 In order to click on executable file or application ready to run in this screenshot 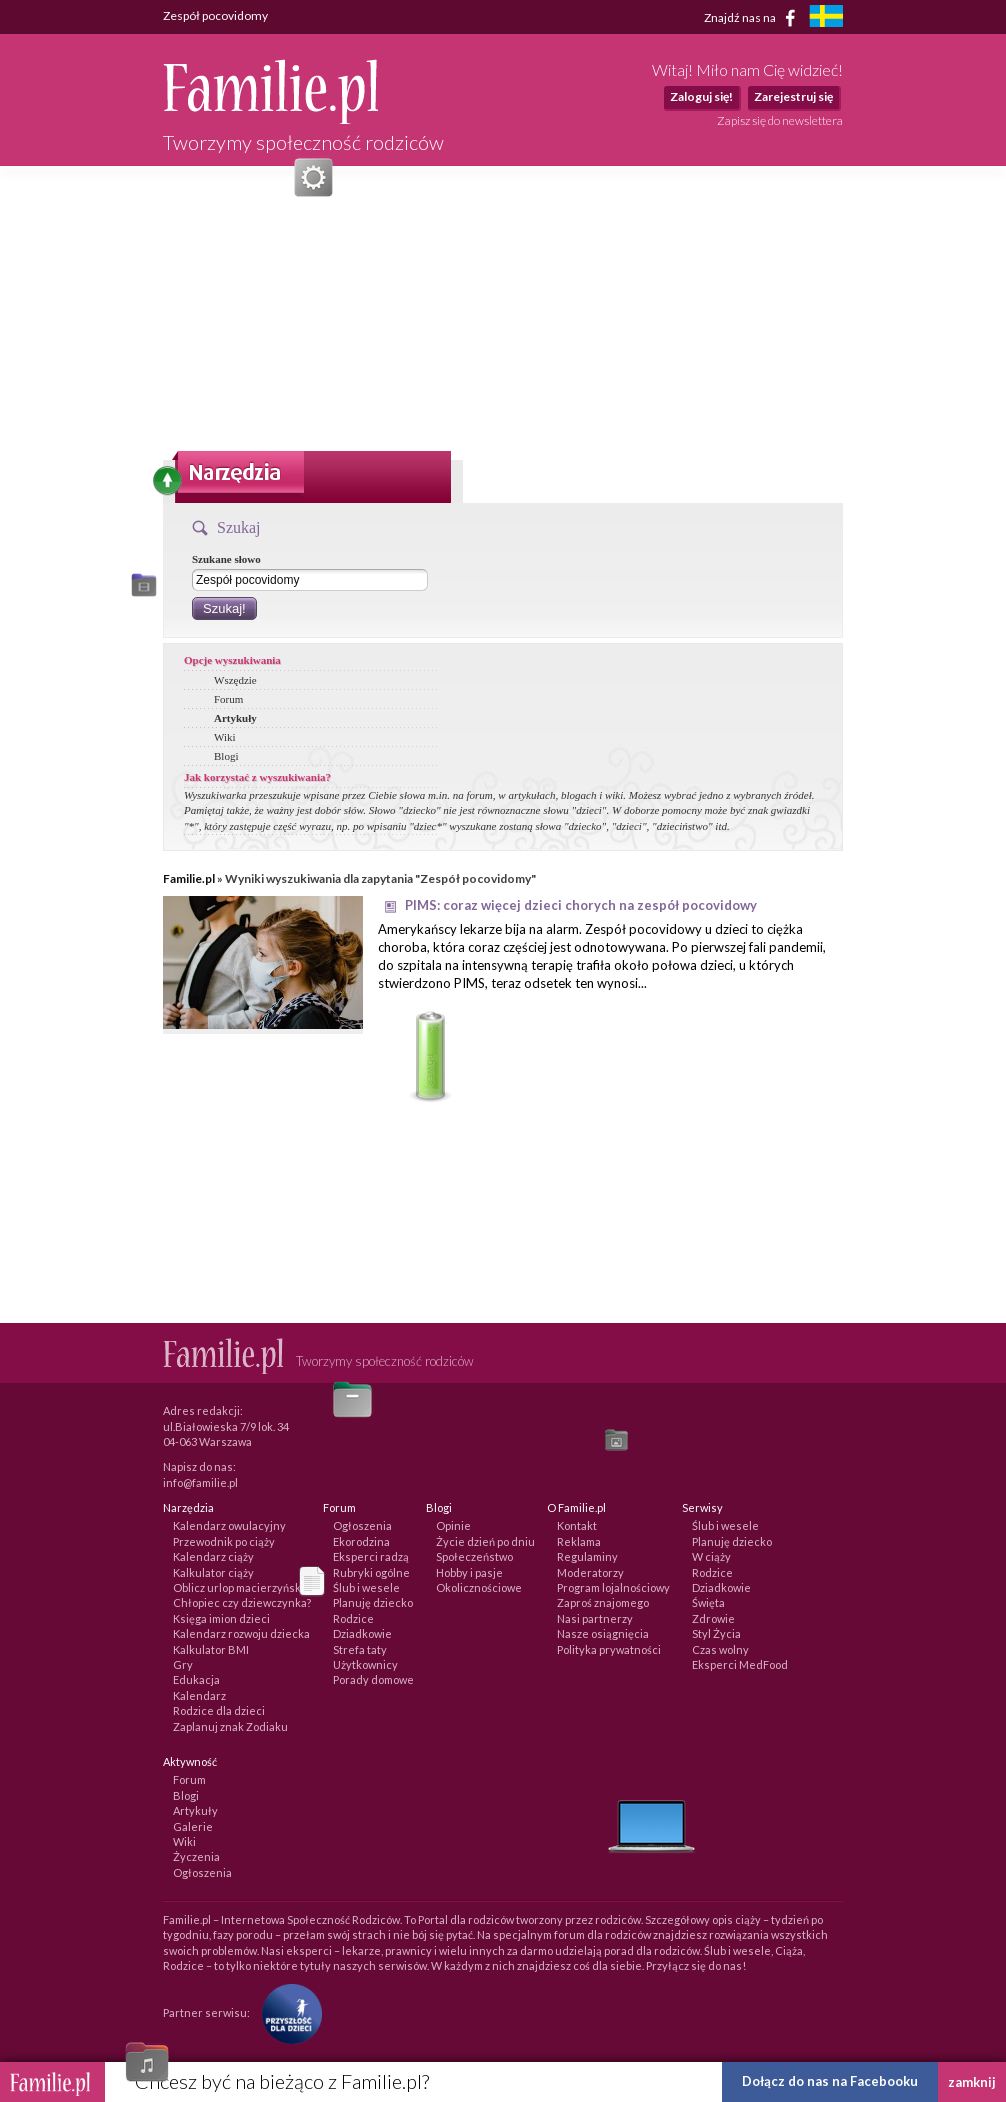, I will do `click(313, 177)`.